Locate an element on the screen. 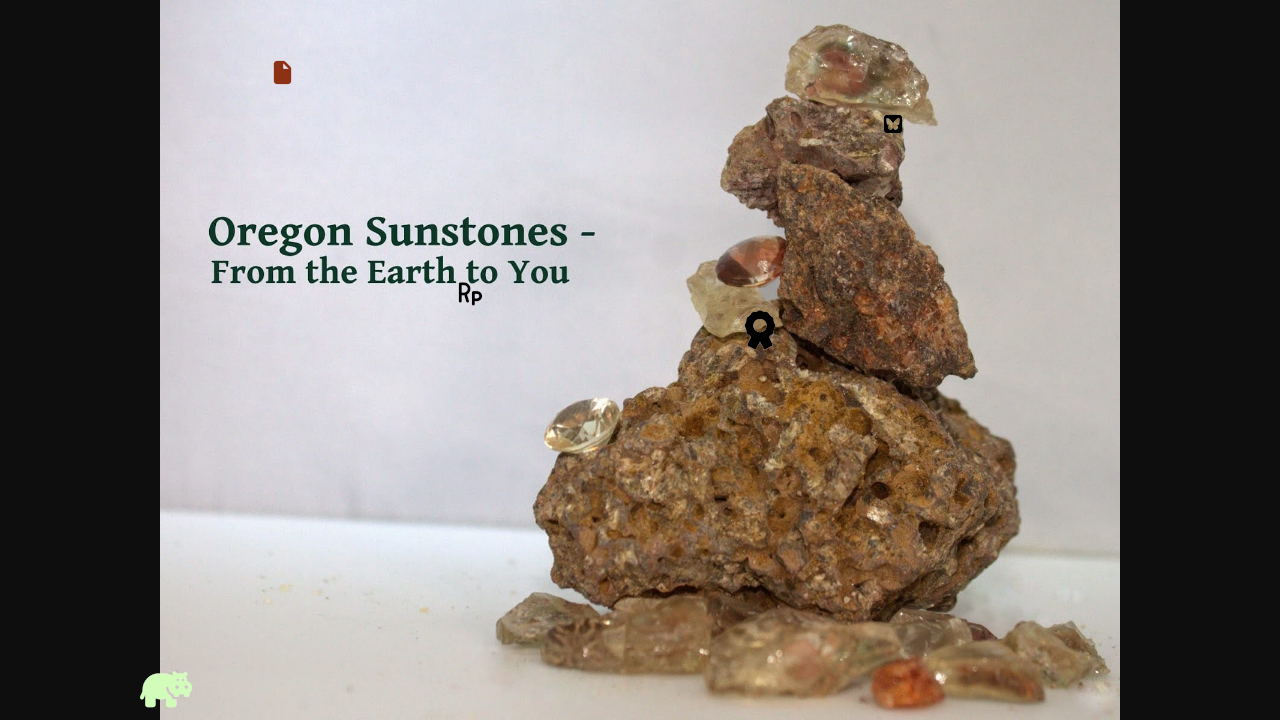 The height and width of the screenshot is (720, 1280). open Bluesky social media app is located at coordinates (893, 124).